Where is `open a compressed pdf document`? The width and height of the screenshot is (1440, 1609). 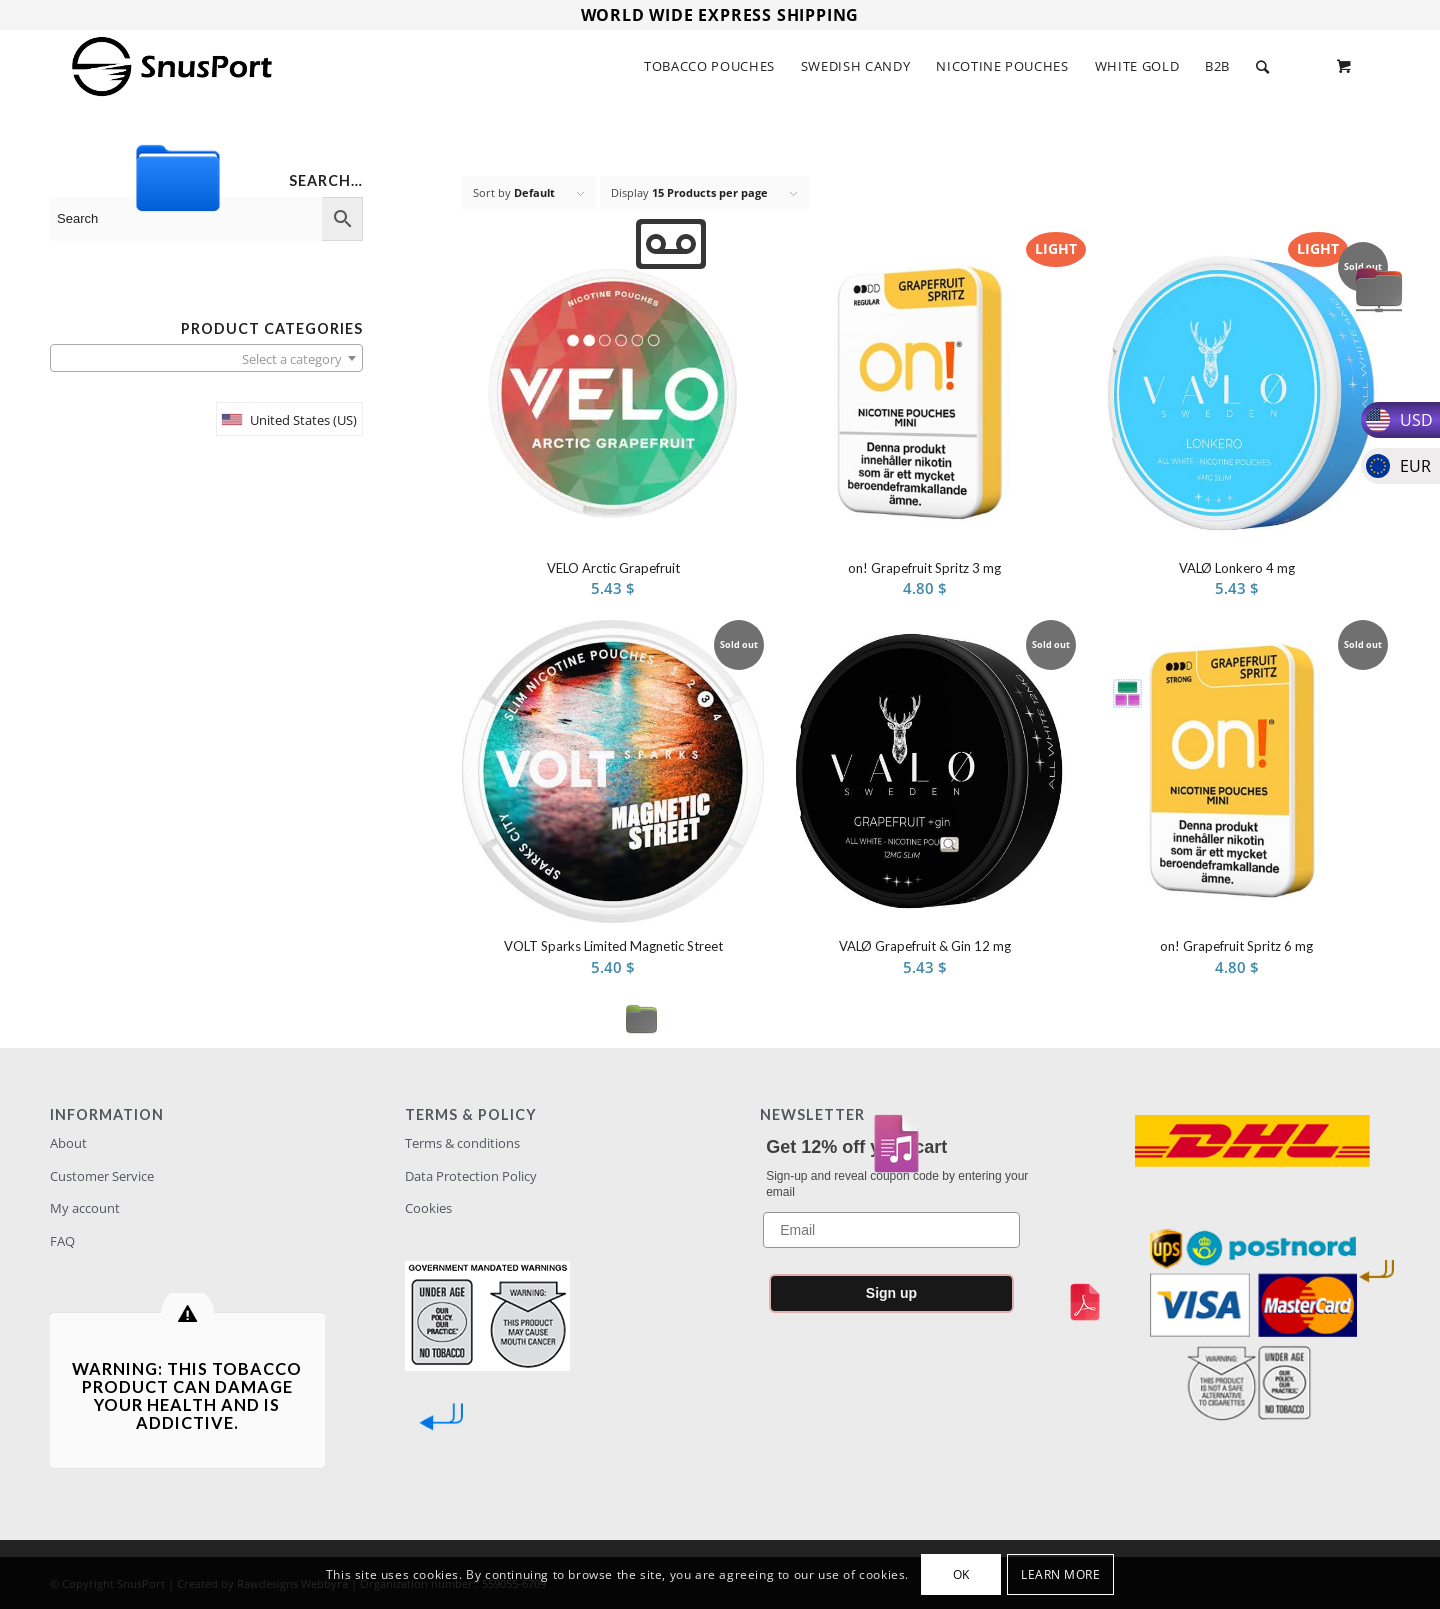 open a compressed pdf document is located at coordinates (1085, 1302).